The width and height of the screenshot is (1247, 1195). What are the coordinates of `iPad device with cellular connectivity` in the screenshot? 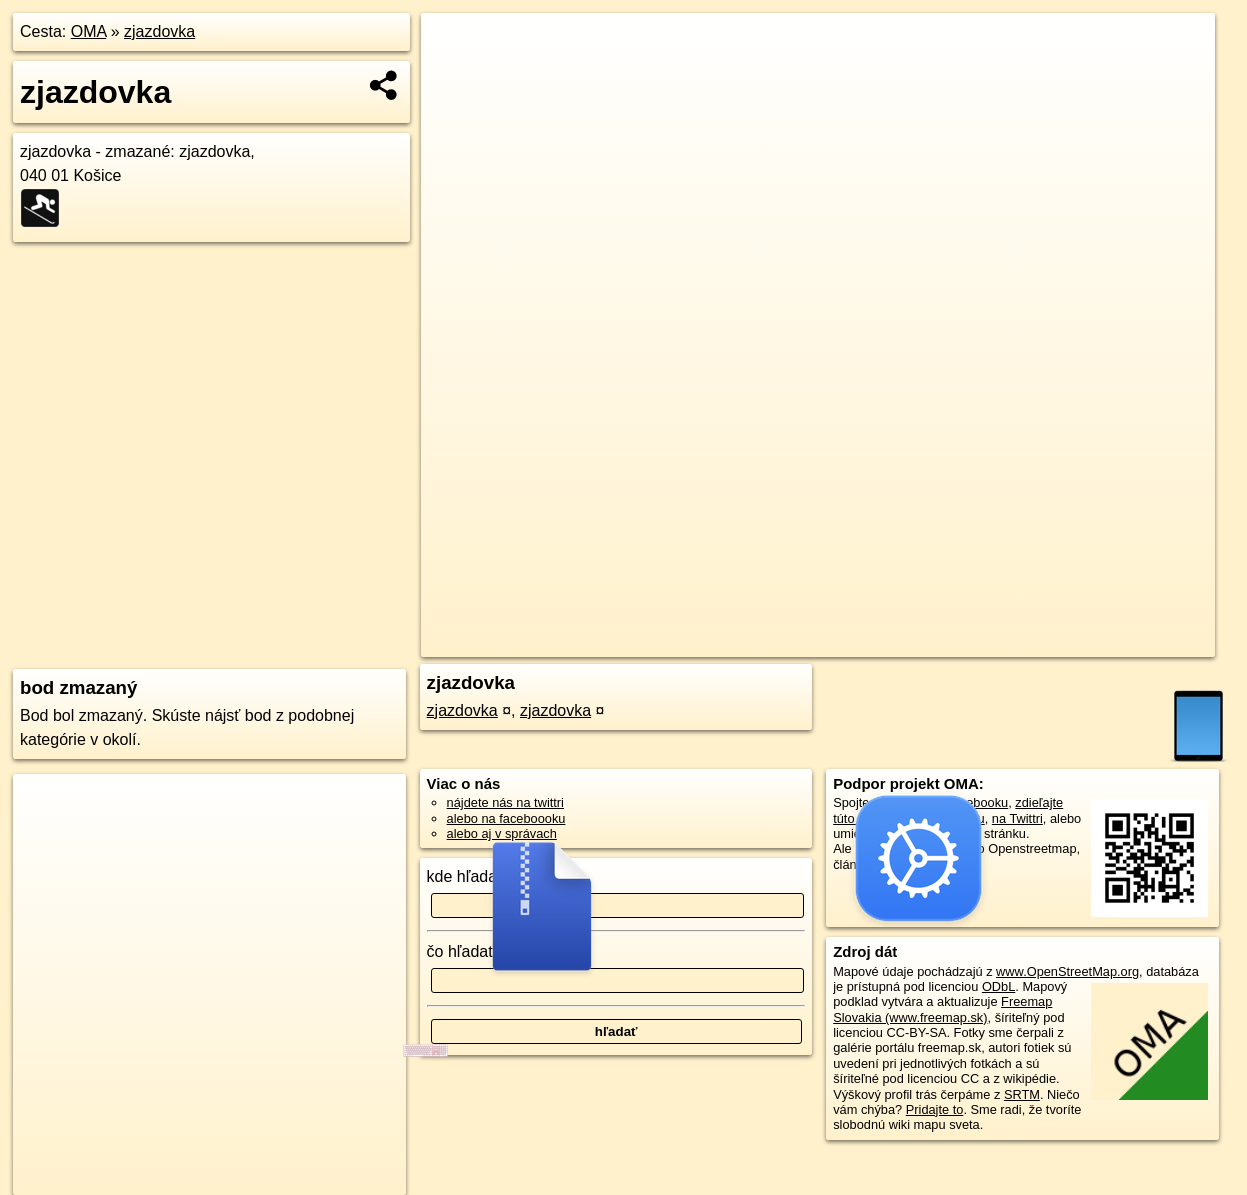 It's located at (1198, 726).